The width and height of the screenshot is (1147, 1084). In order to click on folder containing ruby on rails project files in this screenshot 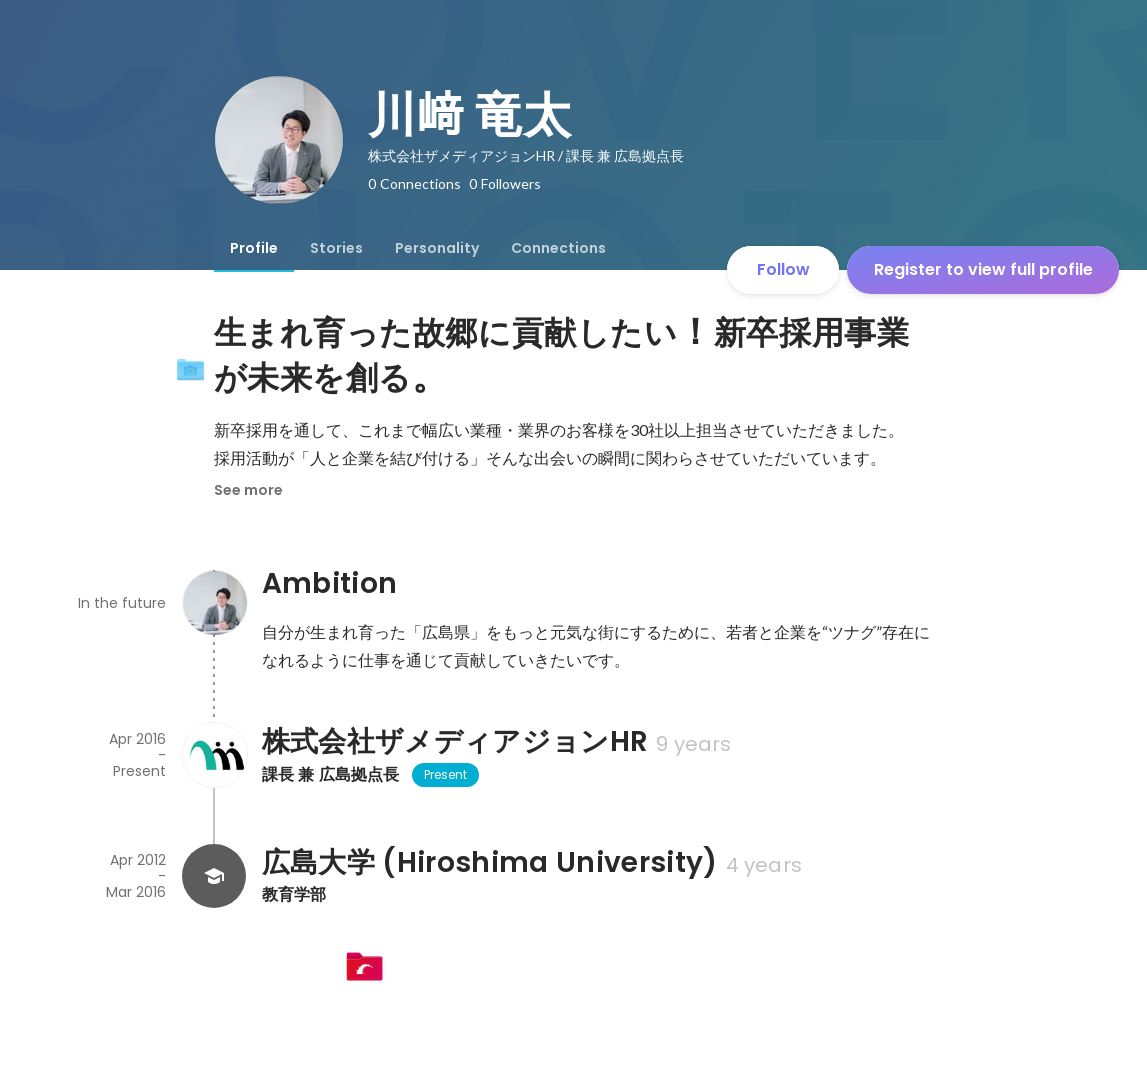, I will do `click(364, 967)`.